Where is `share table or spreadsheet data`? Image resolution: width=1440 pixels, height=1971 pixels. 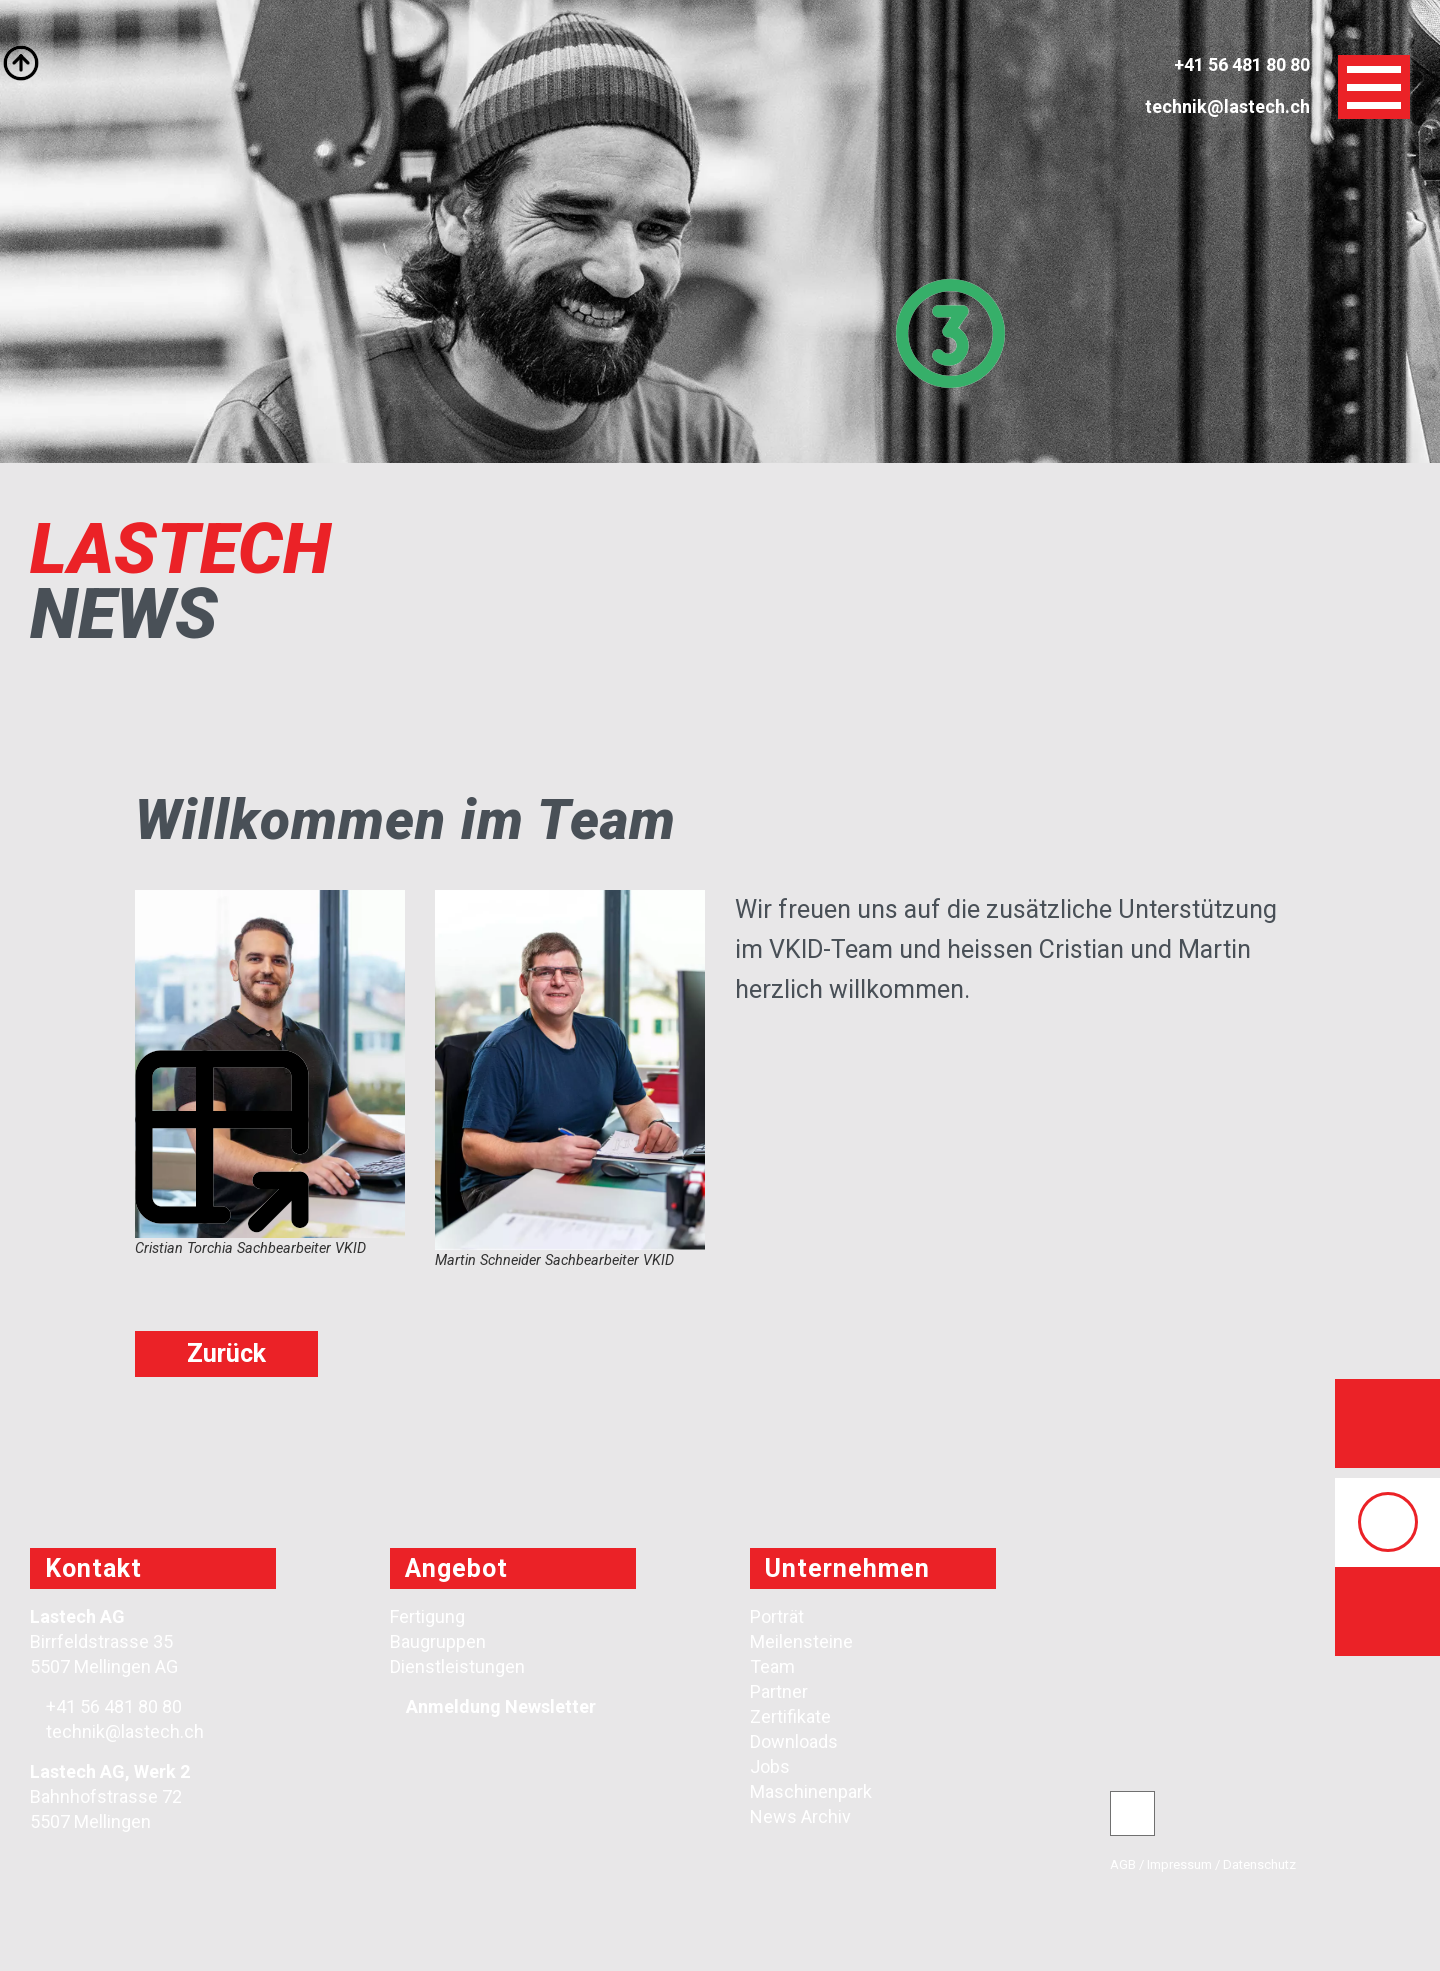
share table or spreadsheet data is located at coordinates (222, 1137).